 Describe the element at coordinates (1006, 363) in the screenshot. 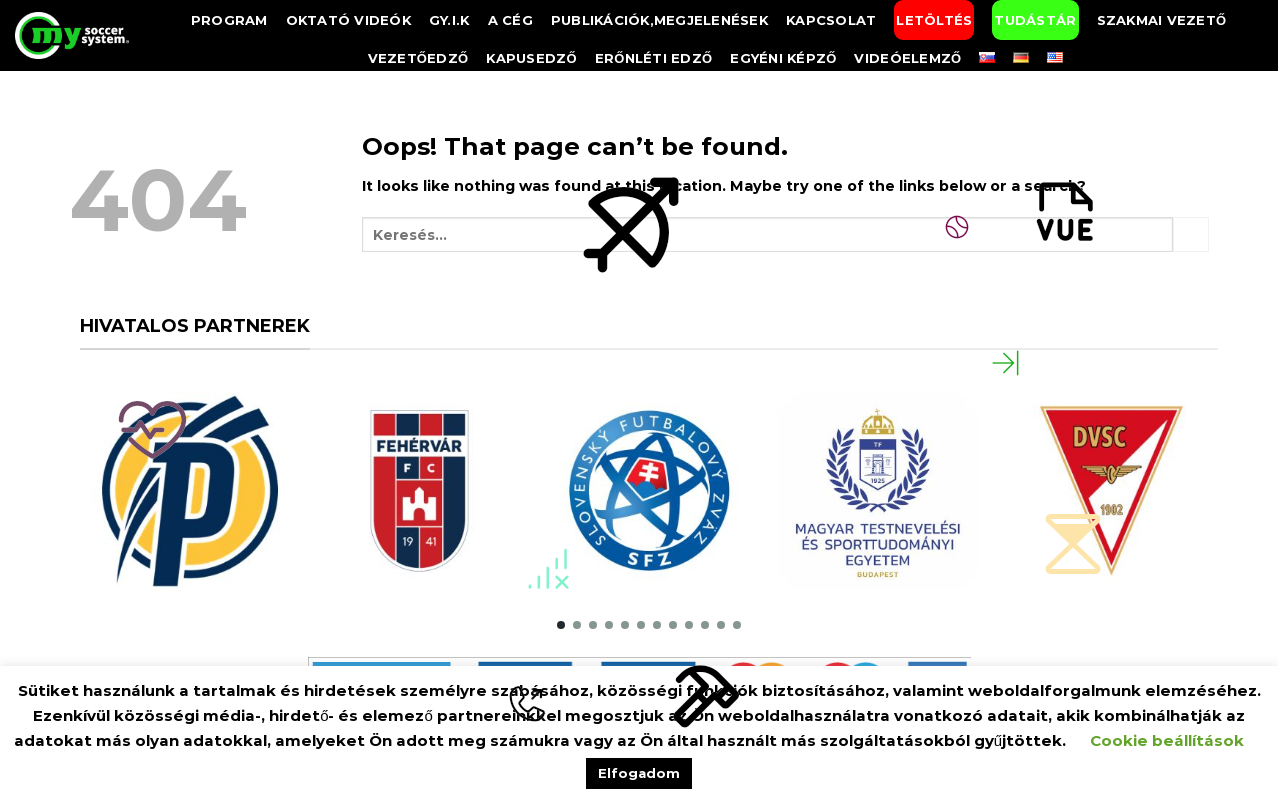

I see `go to end or last item` at that location.